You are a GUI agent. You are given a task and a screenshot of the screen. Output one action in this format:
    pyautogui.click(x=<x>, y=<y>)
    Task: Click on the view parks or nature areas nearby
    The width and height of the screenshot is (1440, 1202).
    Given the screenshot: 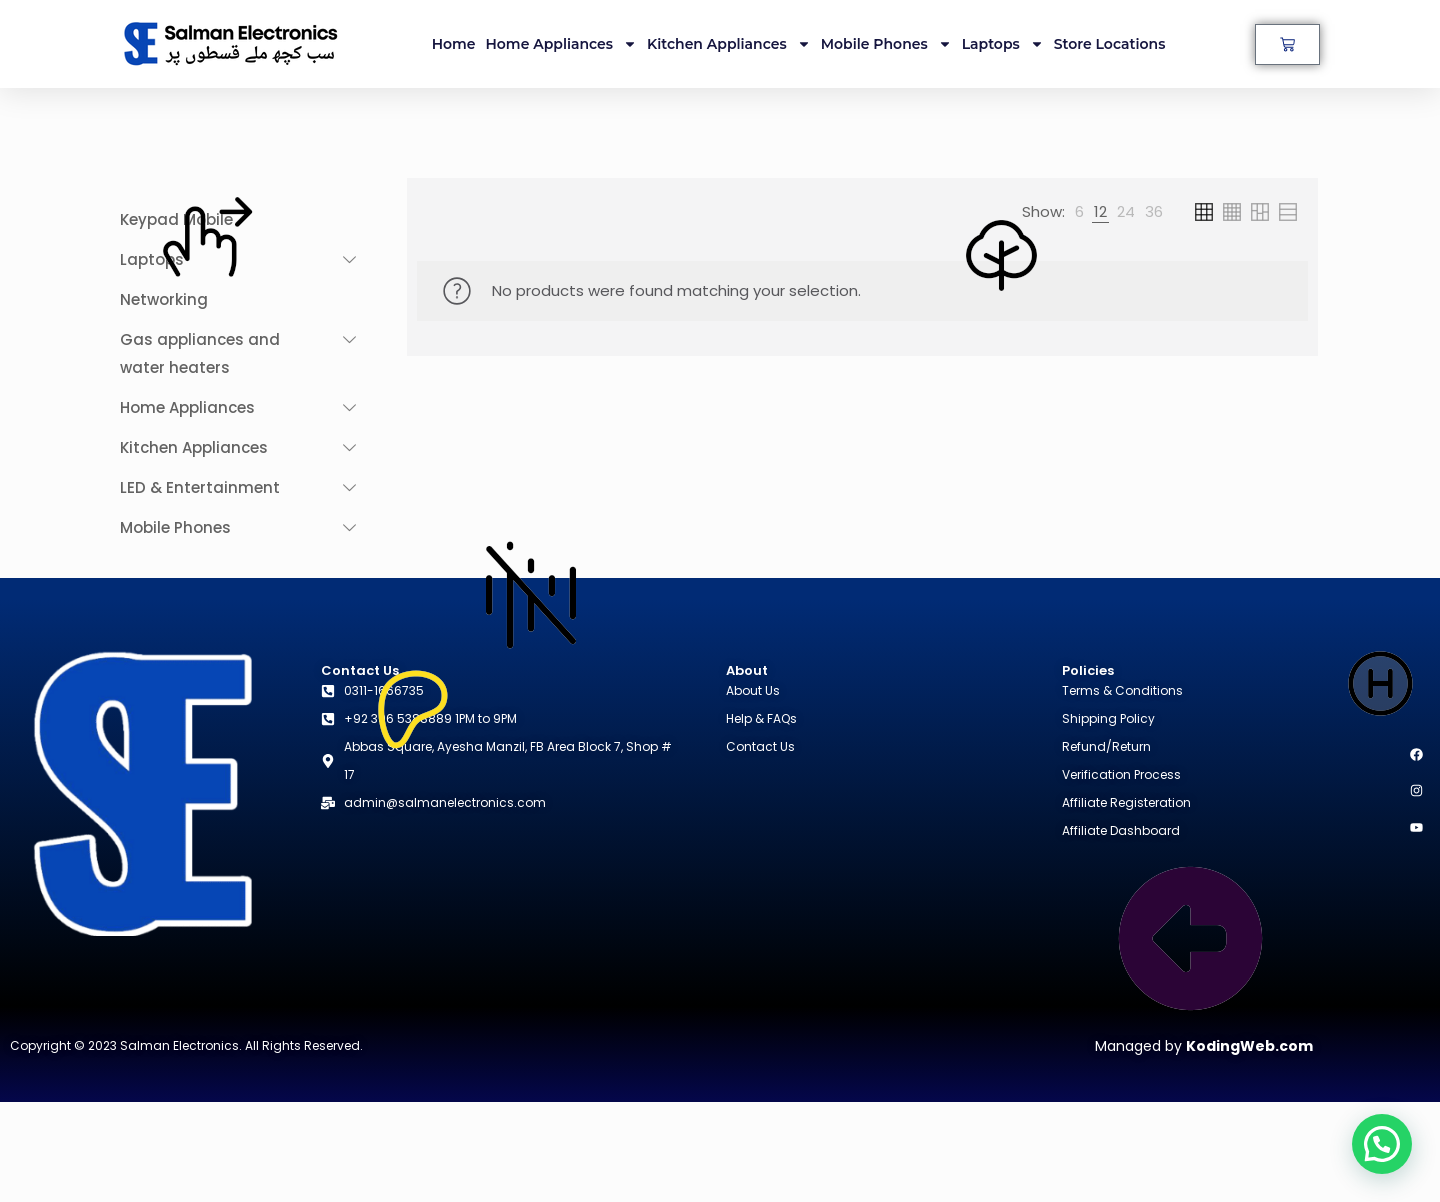 What is the action you would take?
    pyautogui.click(x=1001, y=255)
    